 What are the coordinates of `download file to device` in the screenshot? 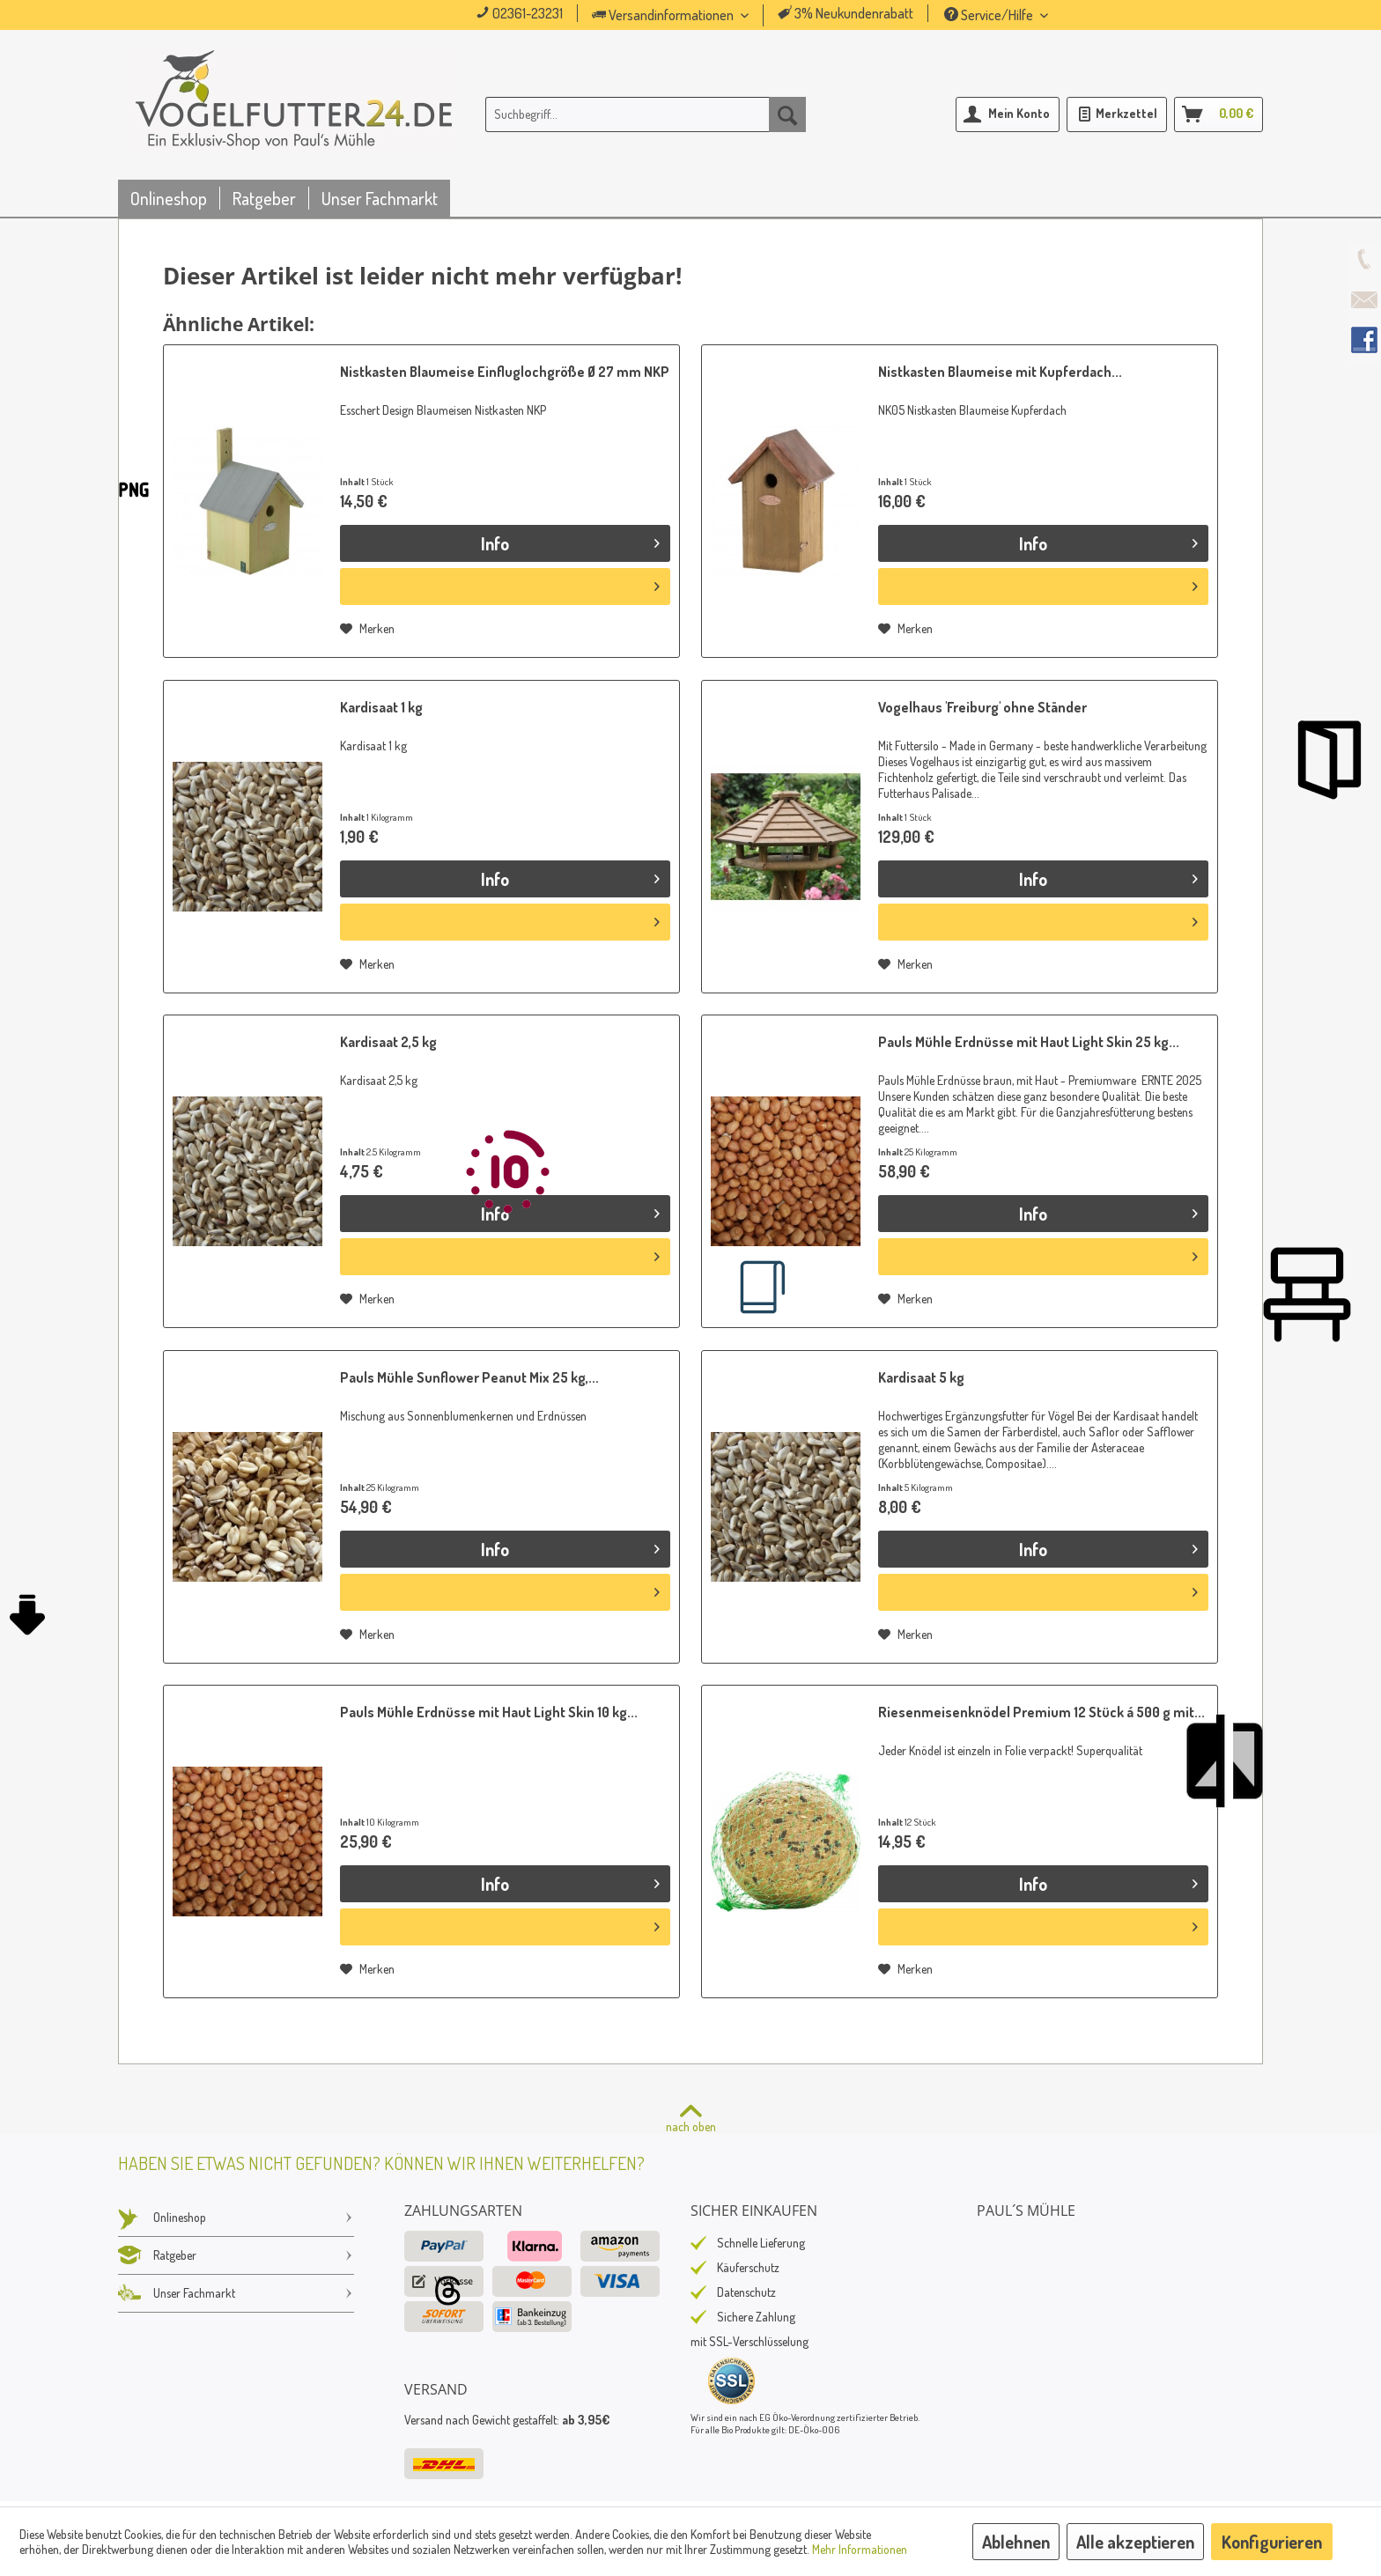 It's located at (27, 1615).